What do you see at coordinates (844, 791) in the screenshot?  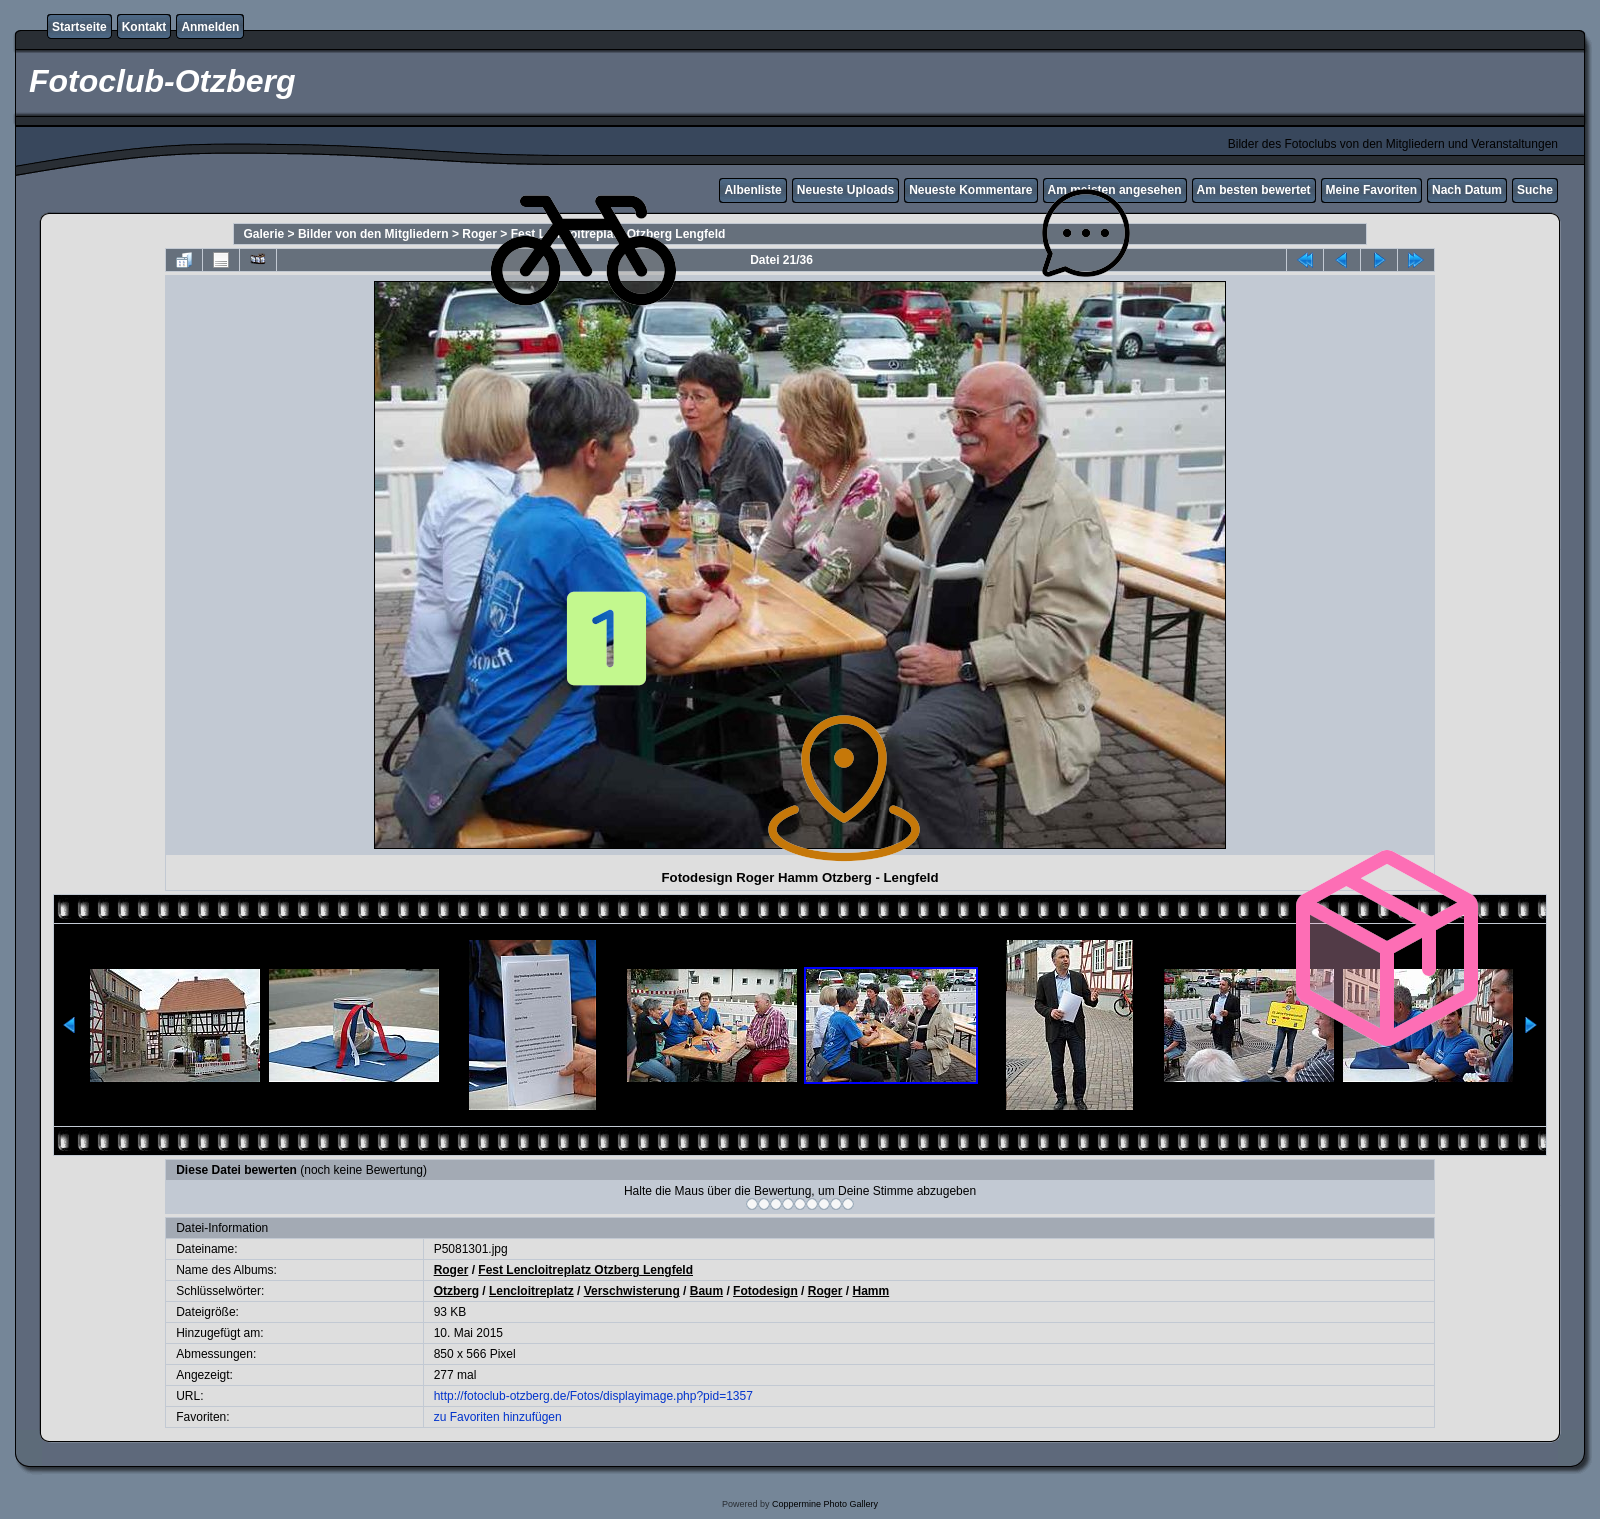 I see `view location area or region on map` at bounding box center [844, 791].